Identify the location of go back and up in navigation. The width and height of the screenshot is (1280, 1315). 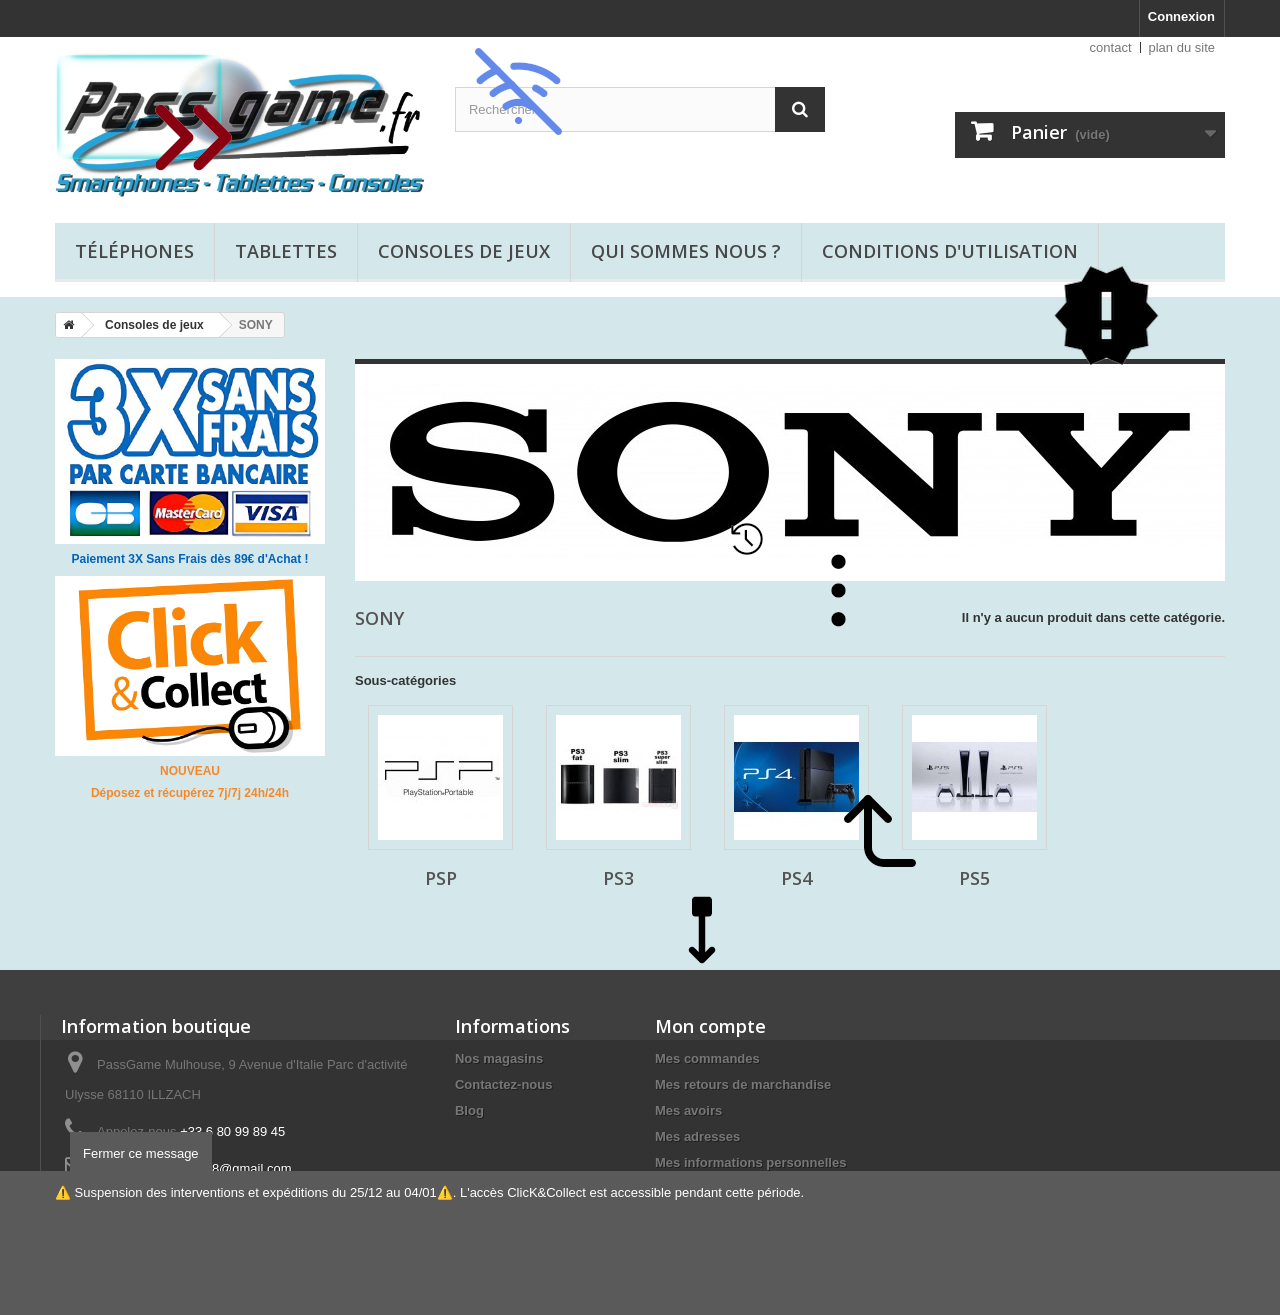
(880, 831).